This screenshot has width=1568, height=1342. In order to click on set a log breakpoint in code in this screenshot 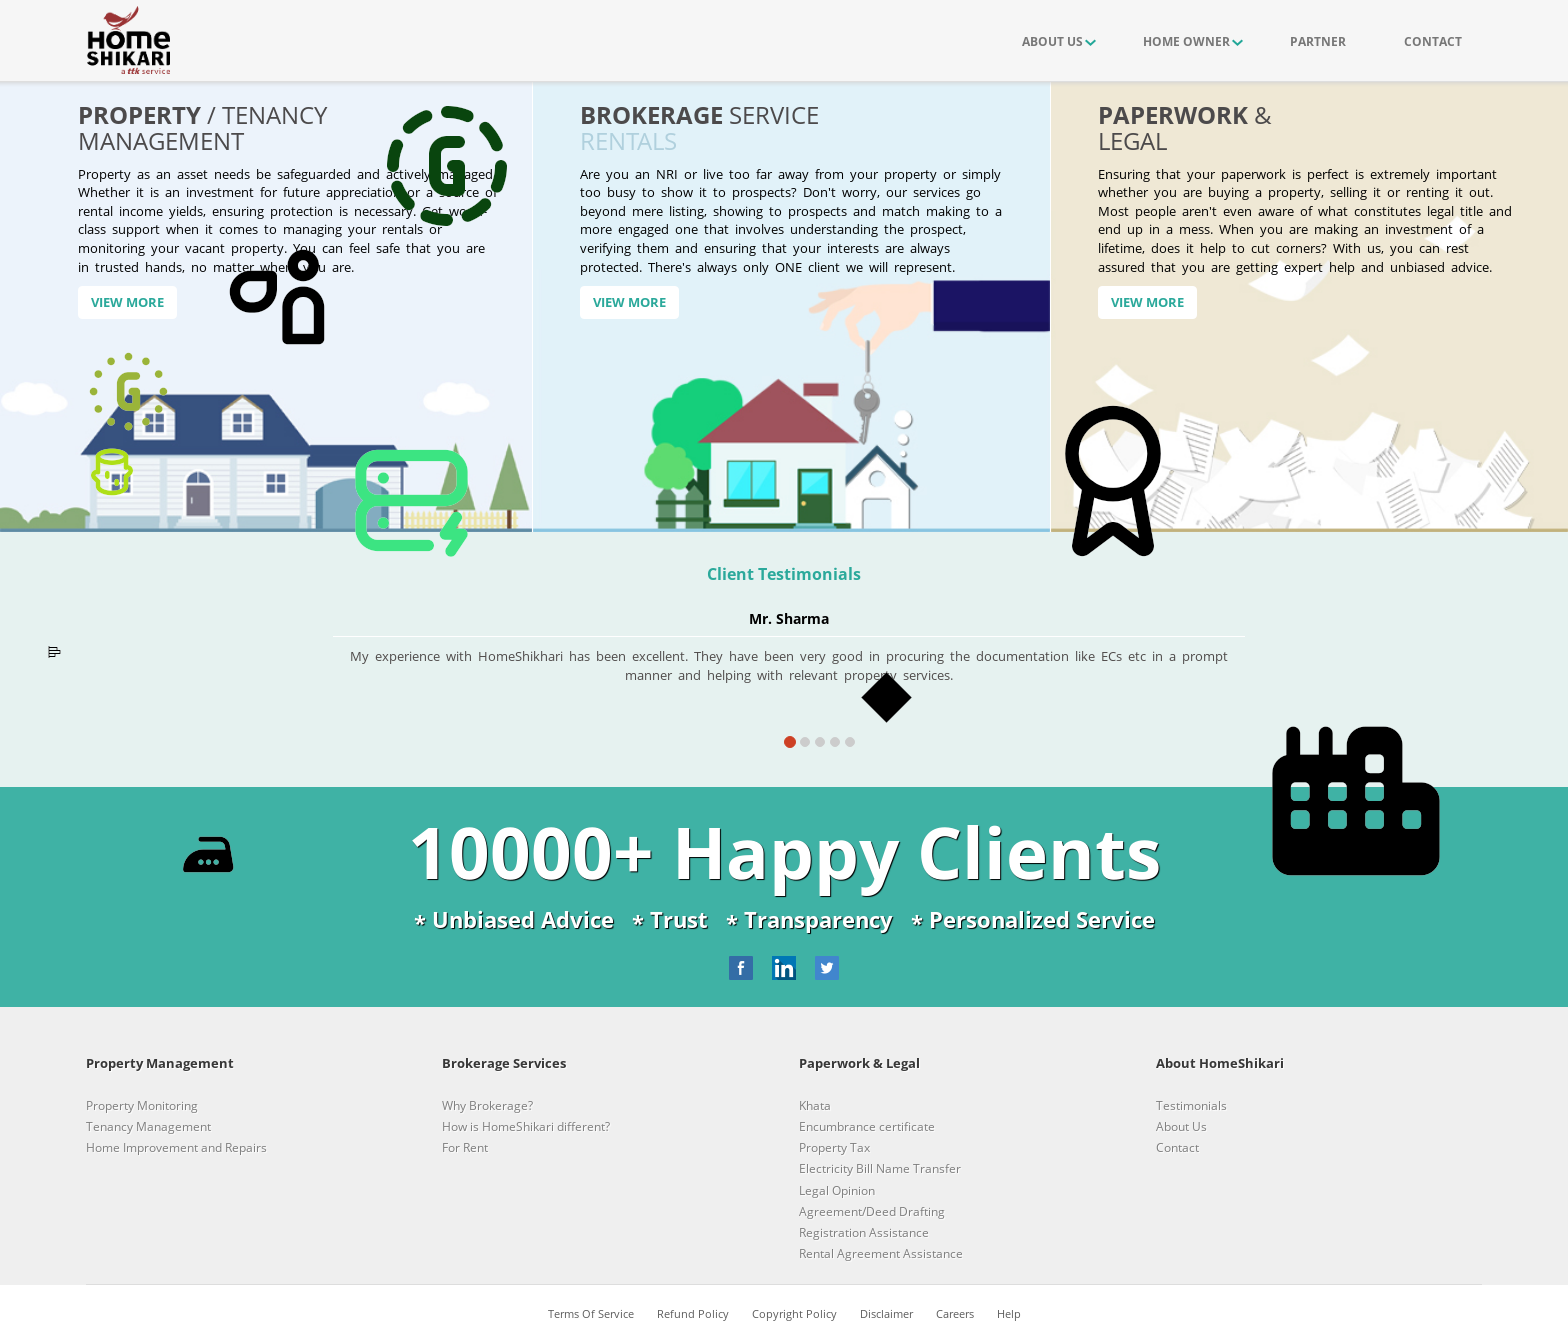, I will do `click(886, 697)`.